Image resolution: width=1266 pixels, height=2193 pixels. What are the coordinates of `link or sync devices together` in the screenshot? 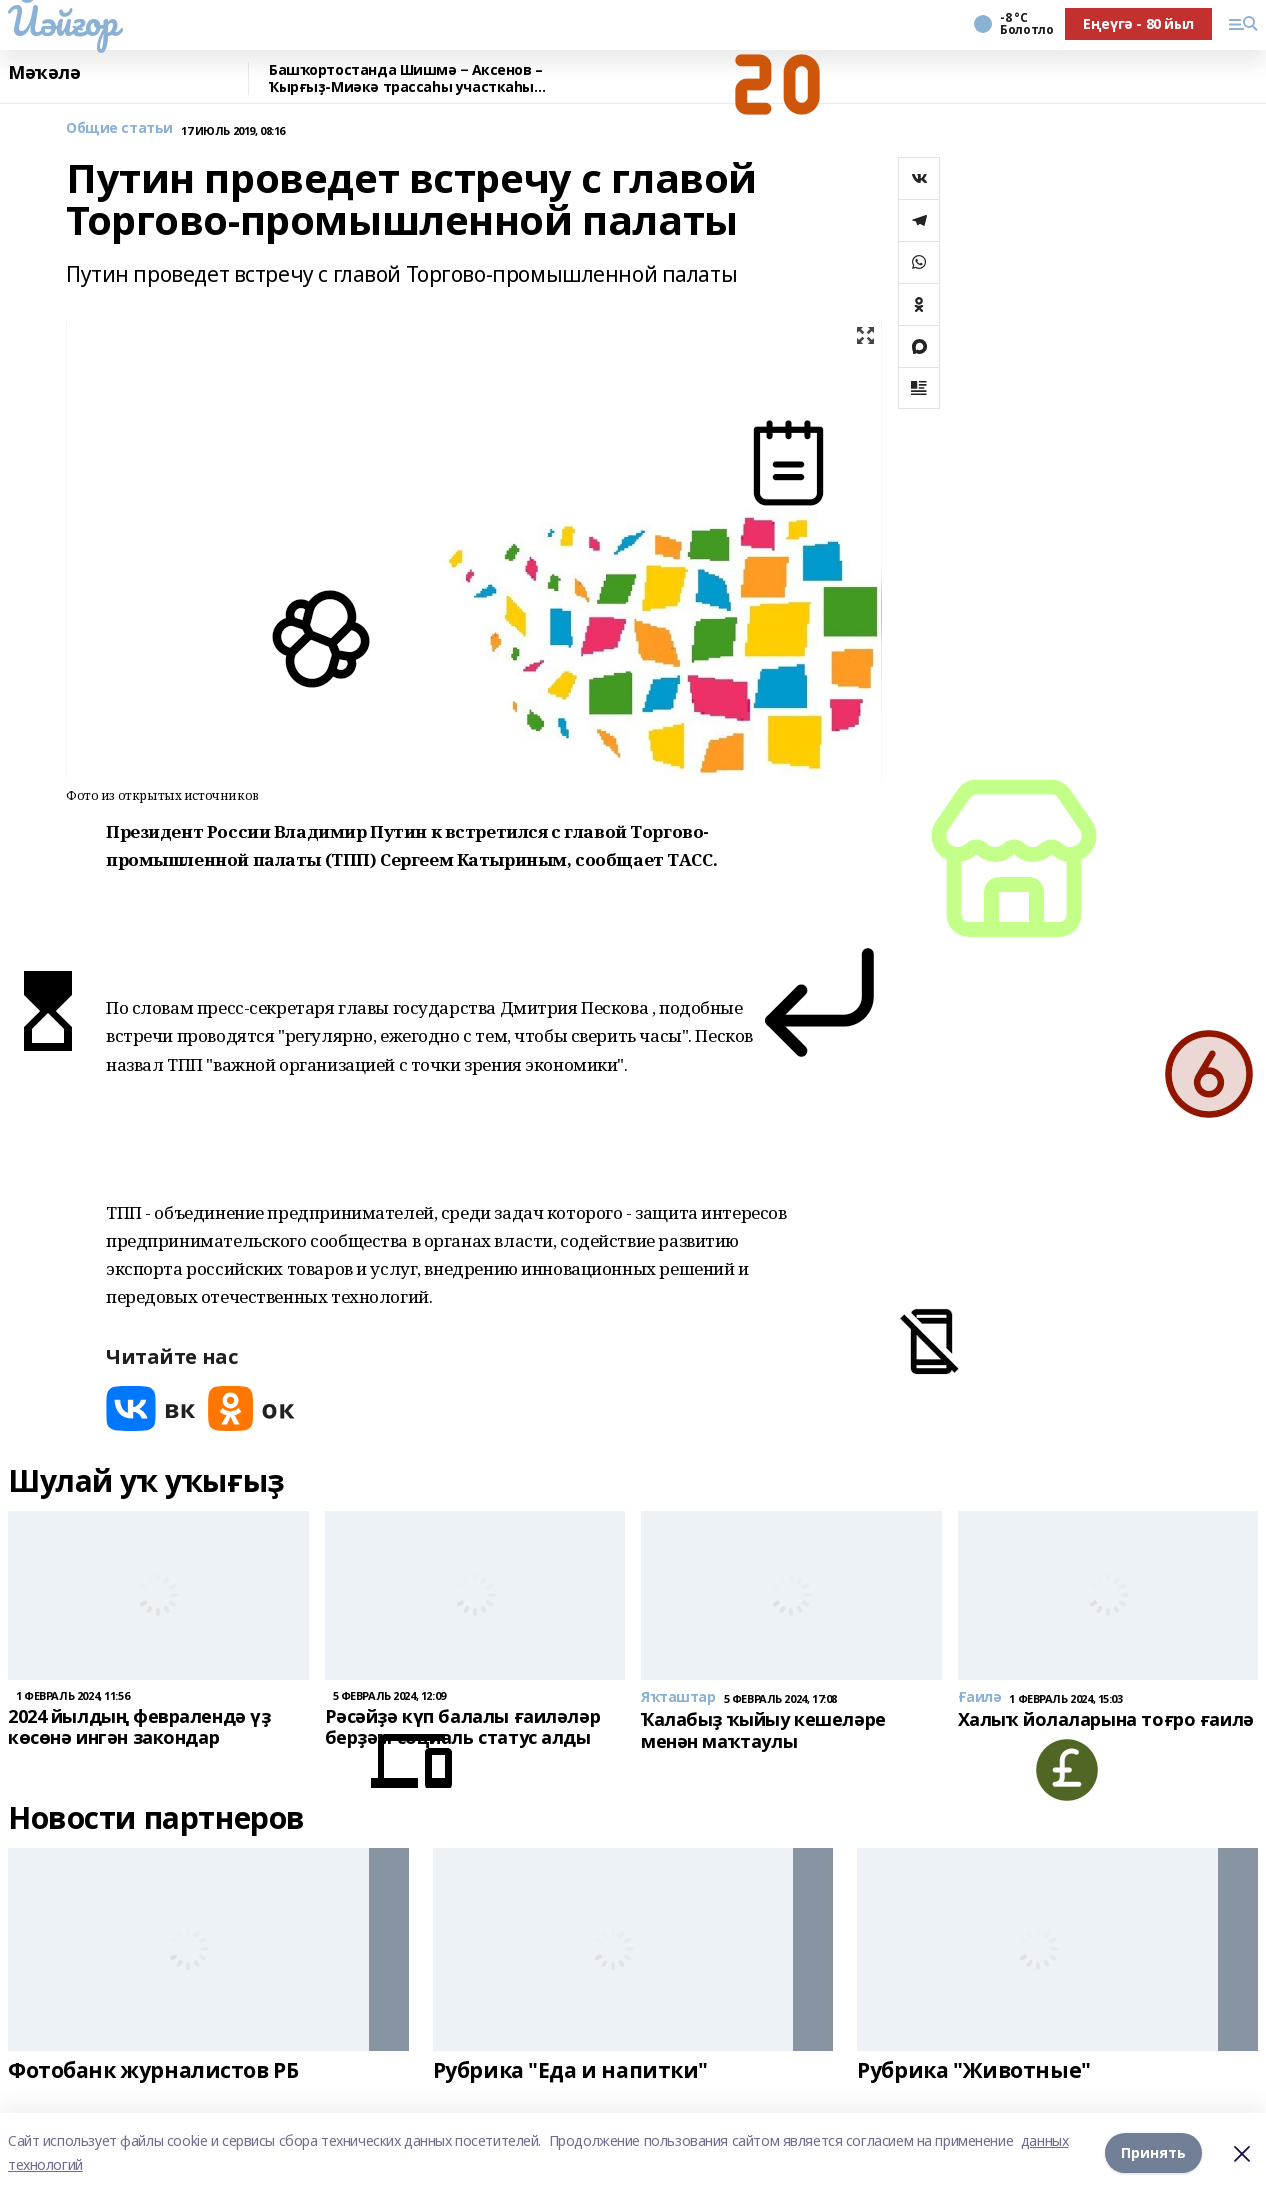 It's located at (411, 1761).